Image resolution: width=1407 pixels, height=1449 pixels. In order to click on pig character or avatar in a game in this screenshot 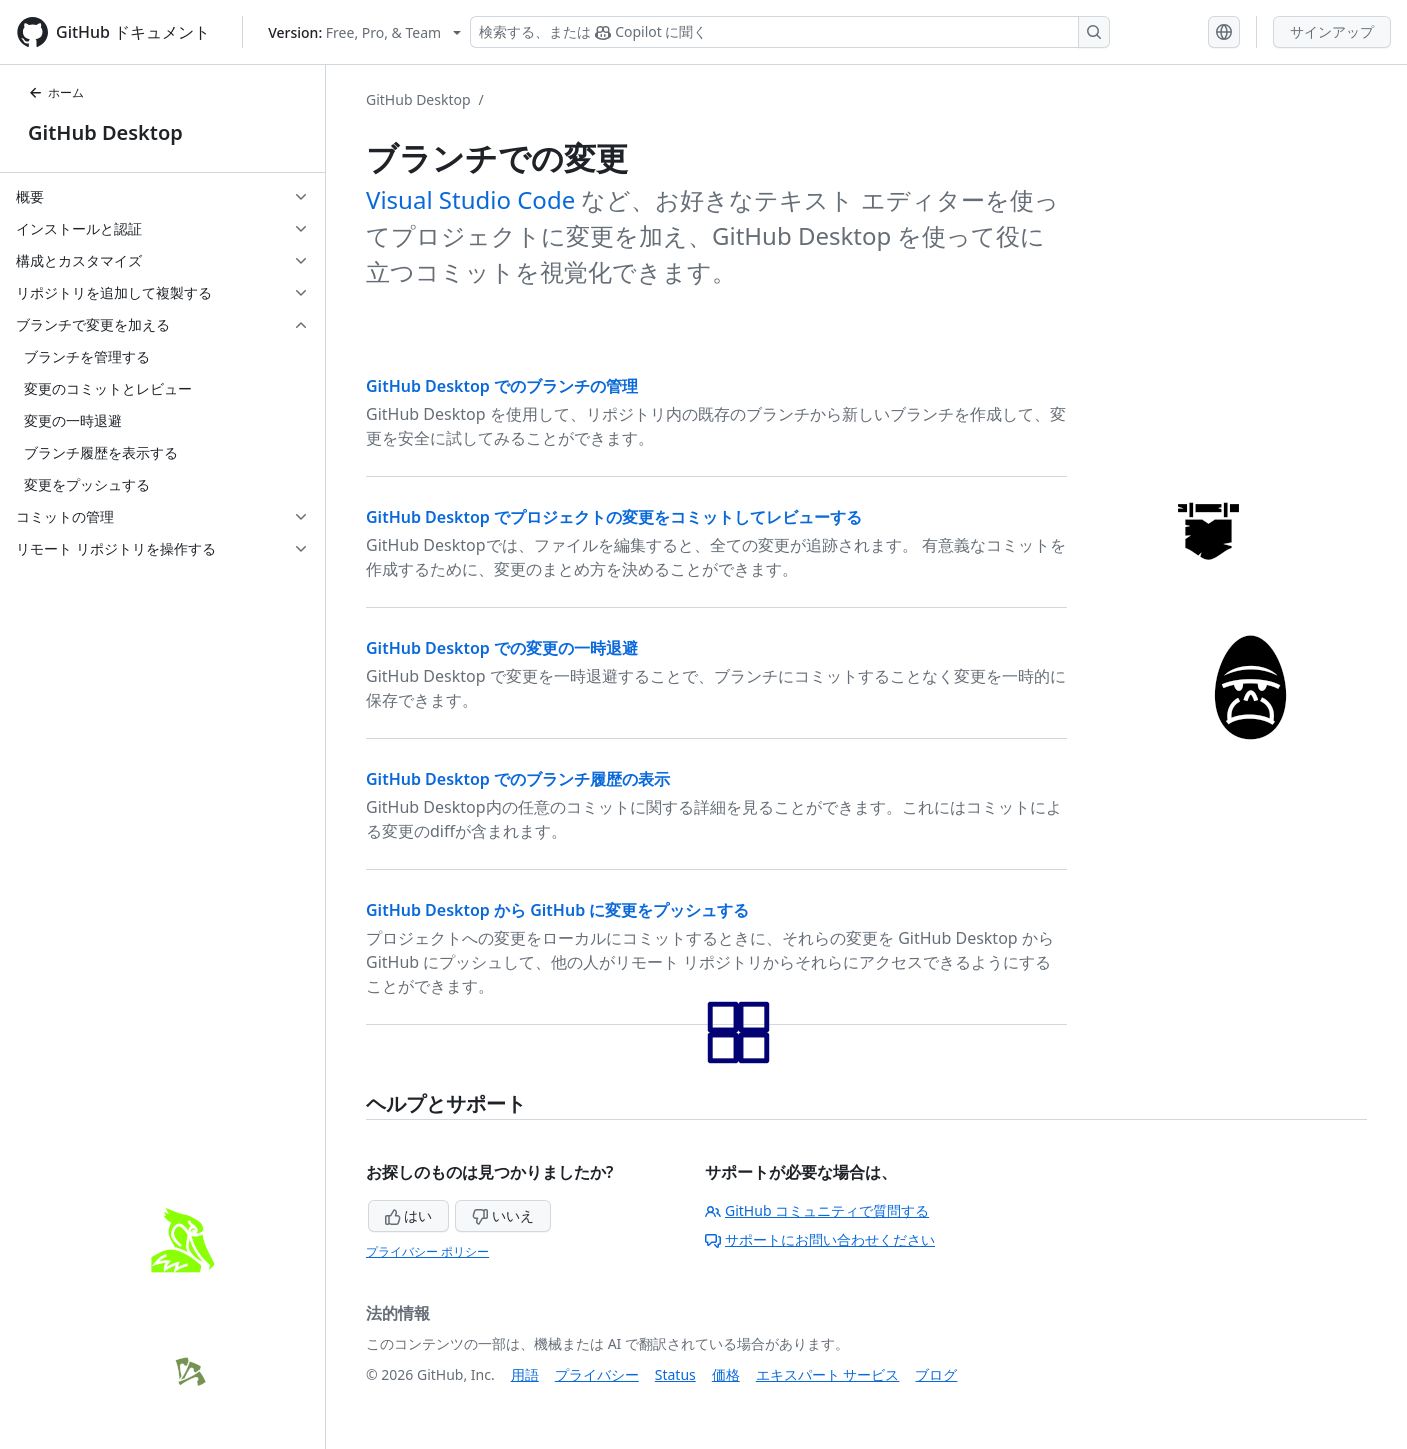, I will do `click(1252, 687)`.